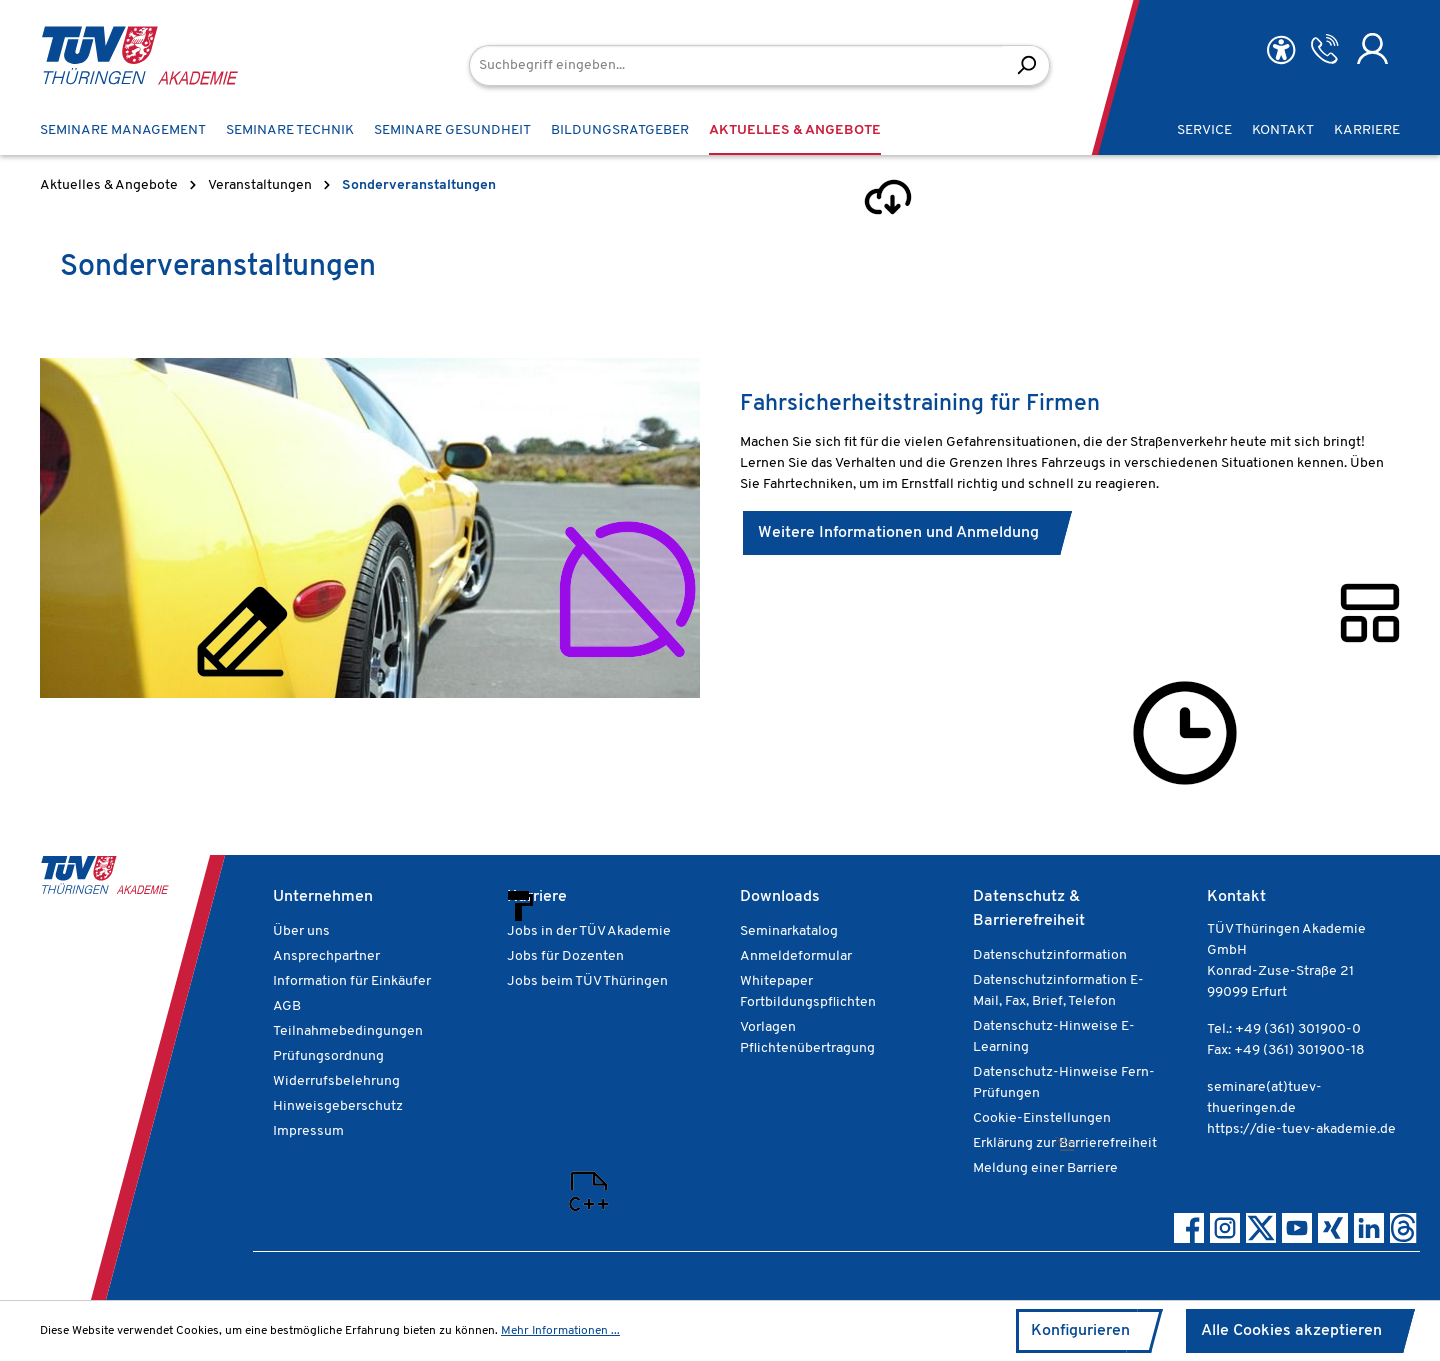 The height and width of the screenshot is (1361, 1440). I want to click on mute or disable chat notifications, so click(625, 592).